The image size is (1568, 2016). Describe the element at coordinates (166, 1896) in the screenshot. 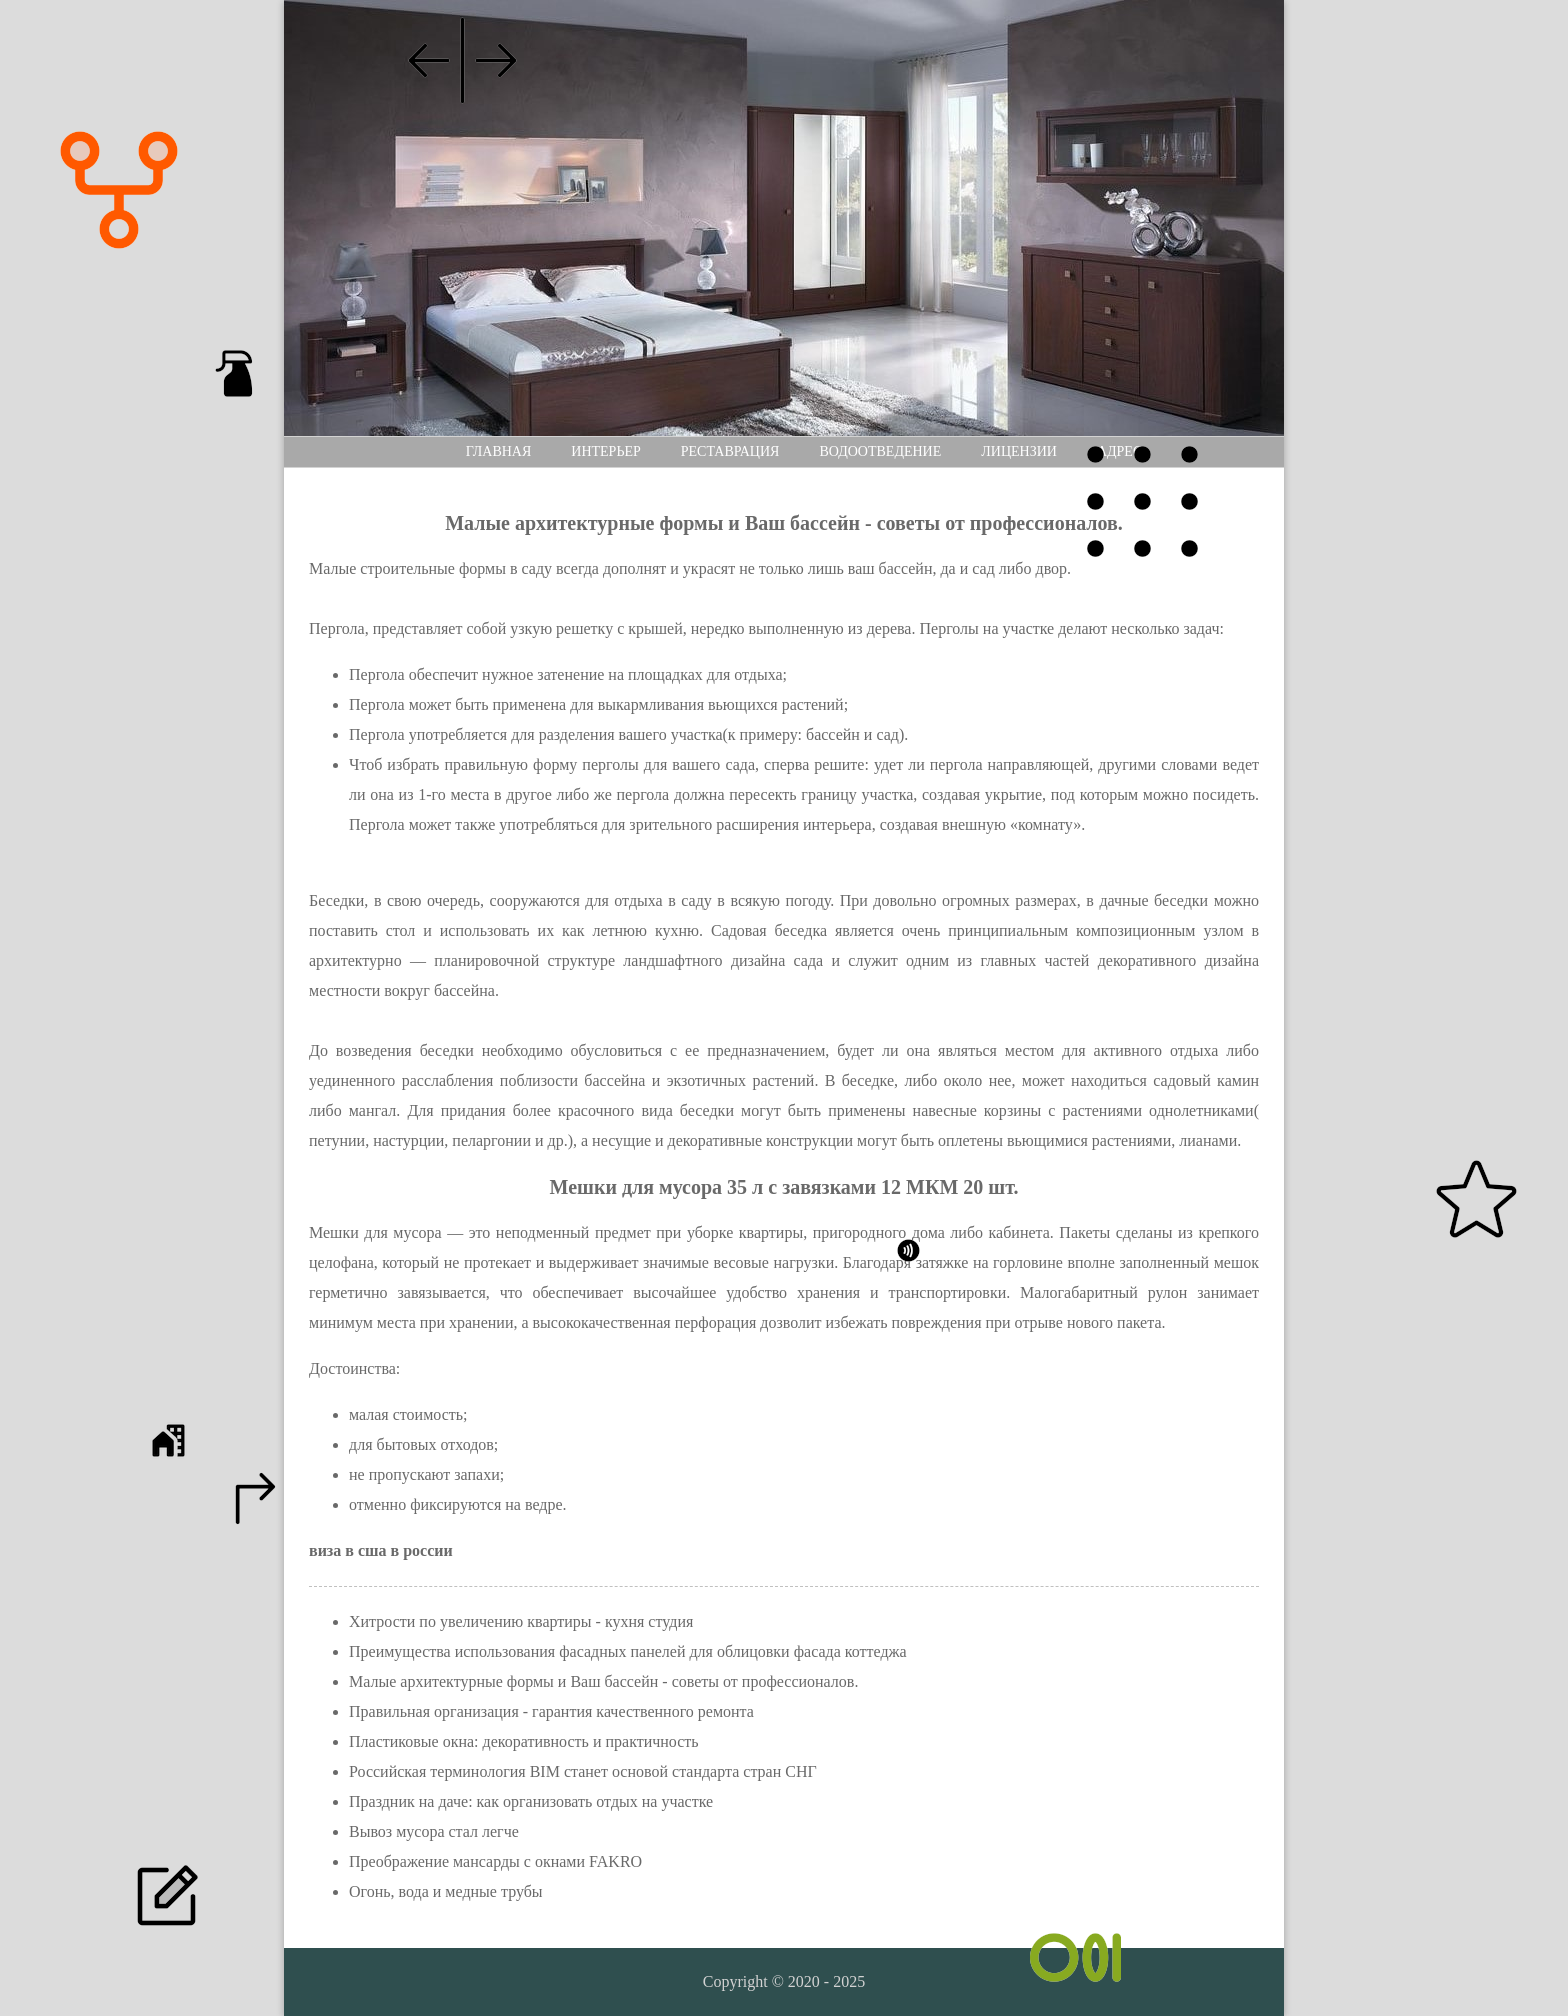

I see `compose a new note` at that location.